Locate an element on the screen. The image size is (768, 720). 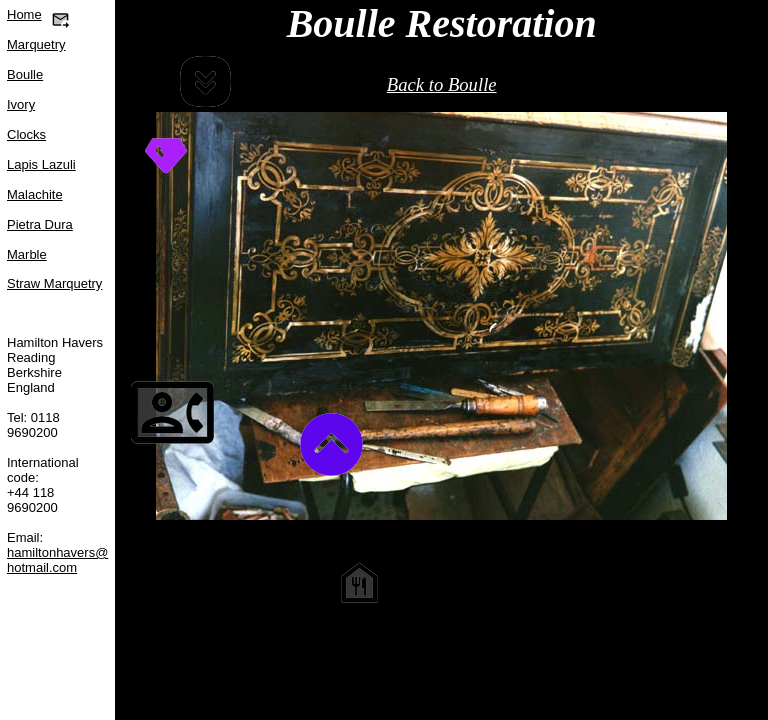
expand content or show more options is located at coordinates (205, 81).